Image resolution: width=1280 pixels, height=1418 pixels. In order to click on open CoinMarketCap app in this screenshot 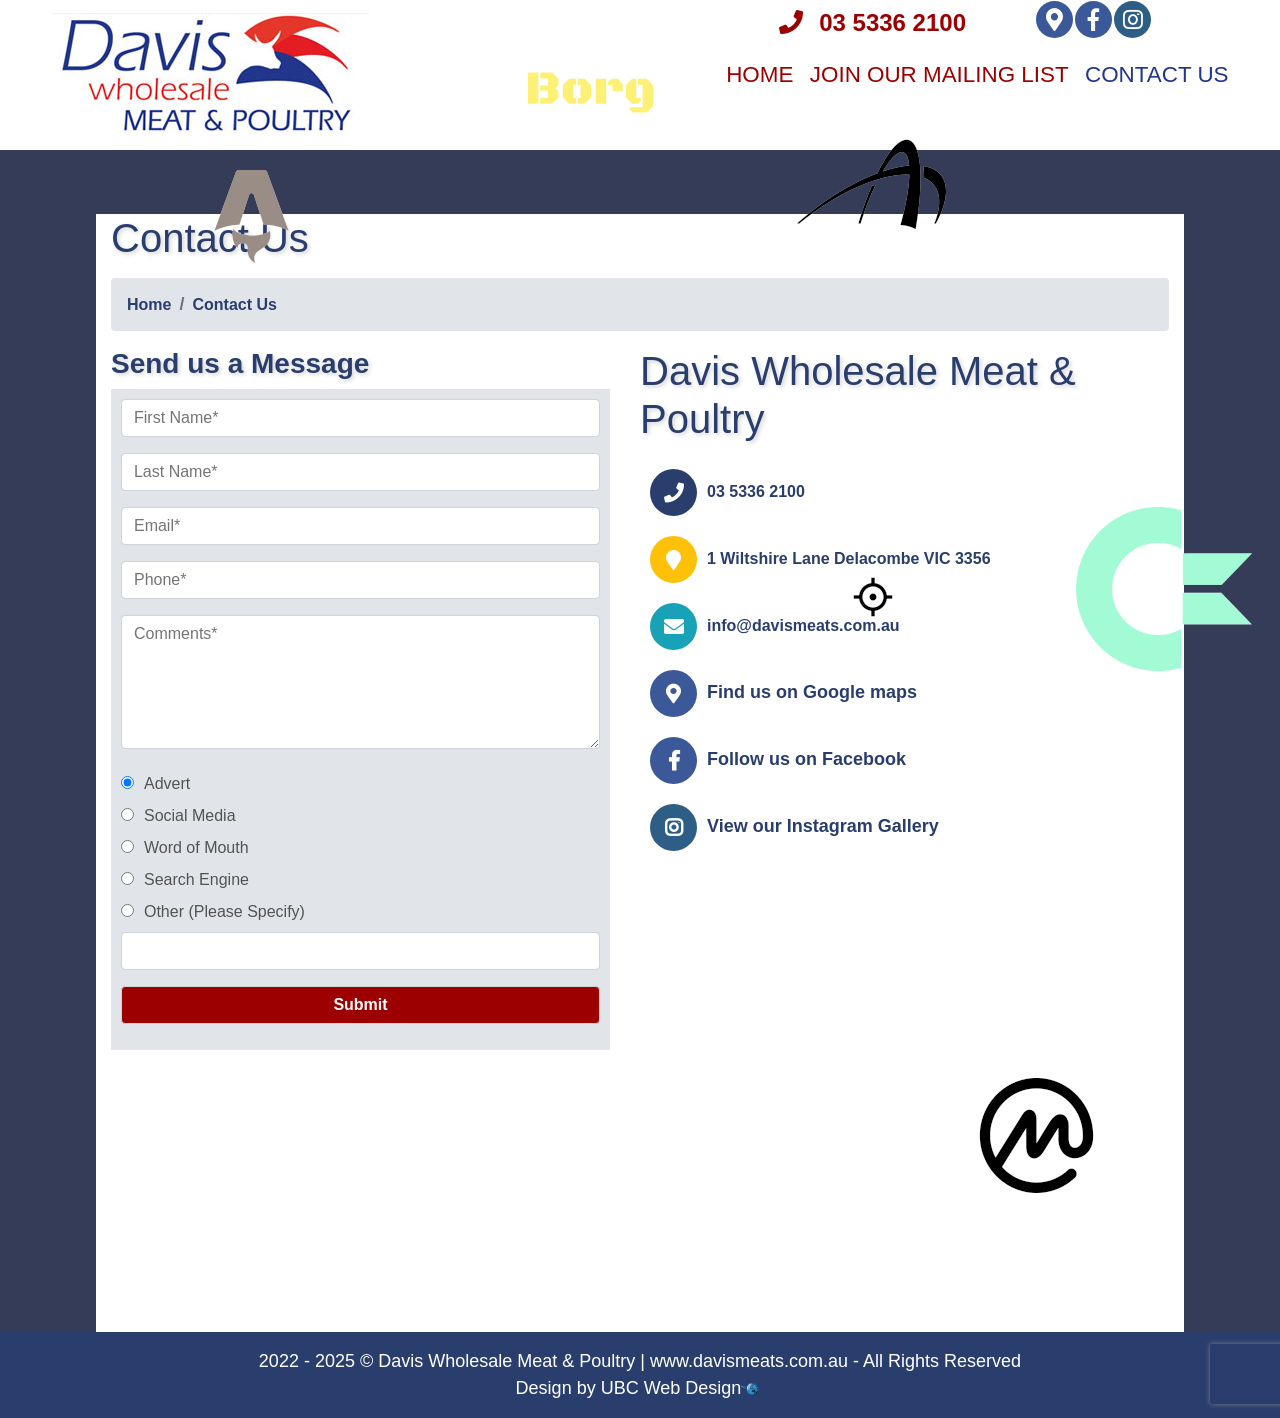, I will do `click(1036, 1135)`.